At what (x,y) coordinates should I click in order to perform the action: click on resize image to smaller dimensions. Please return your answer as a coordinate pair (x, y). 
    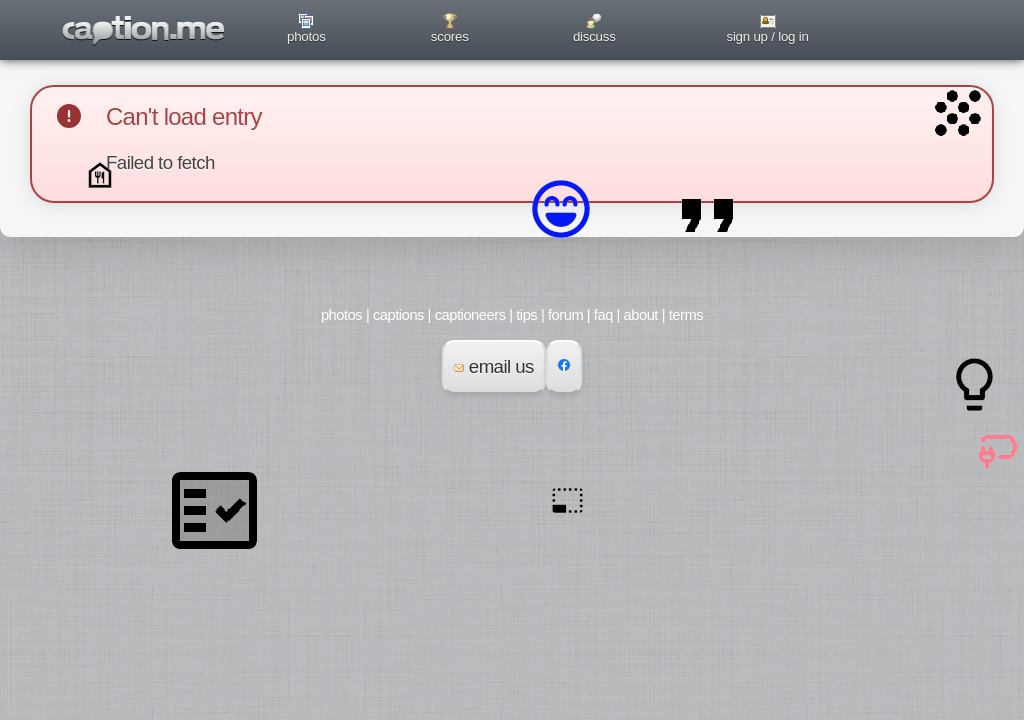
    Looking at the image, I should click on (567, 500).